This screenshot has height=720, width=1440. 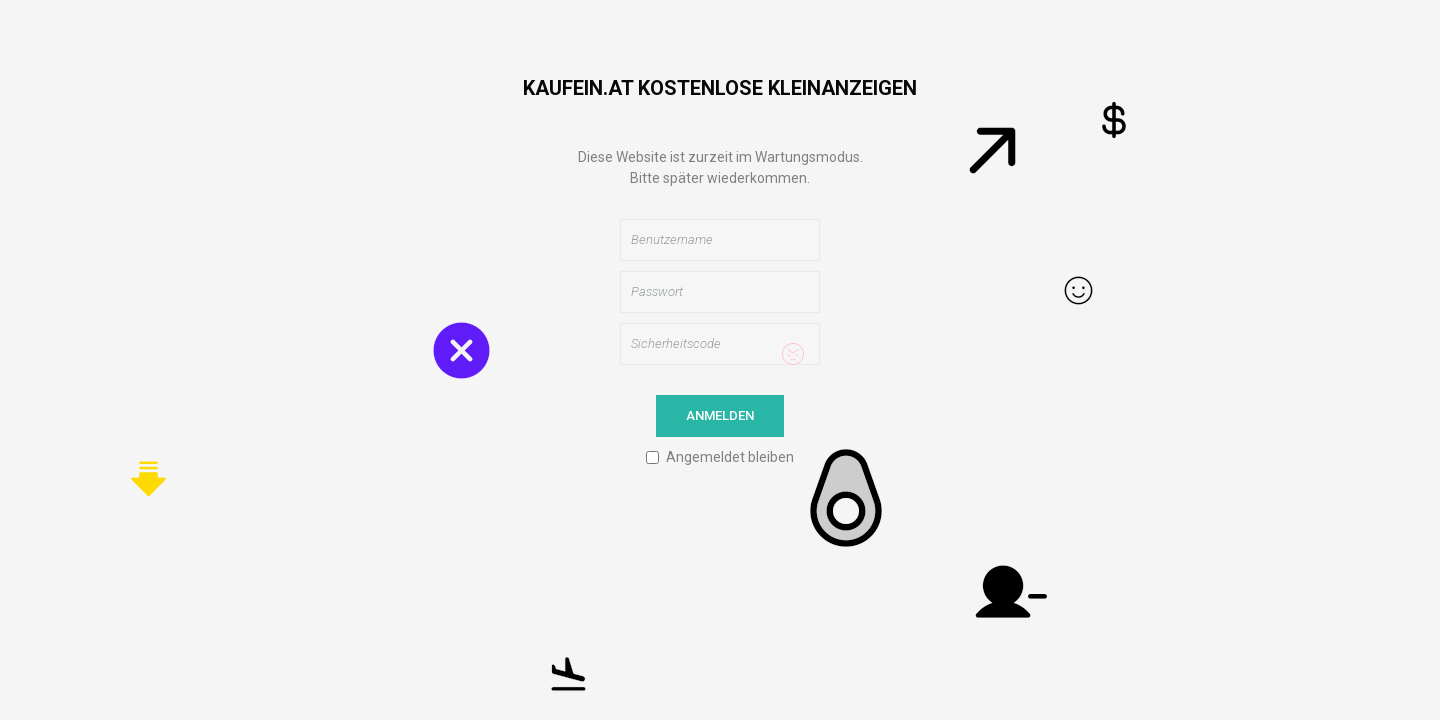 I want to click on open link in new tab or window, so click(x=992, y=150).